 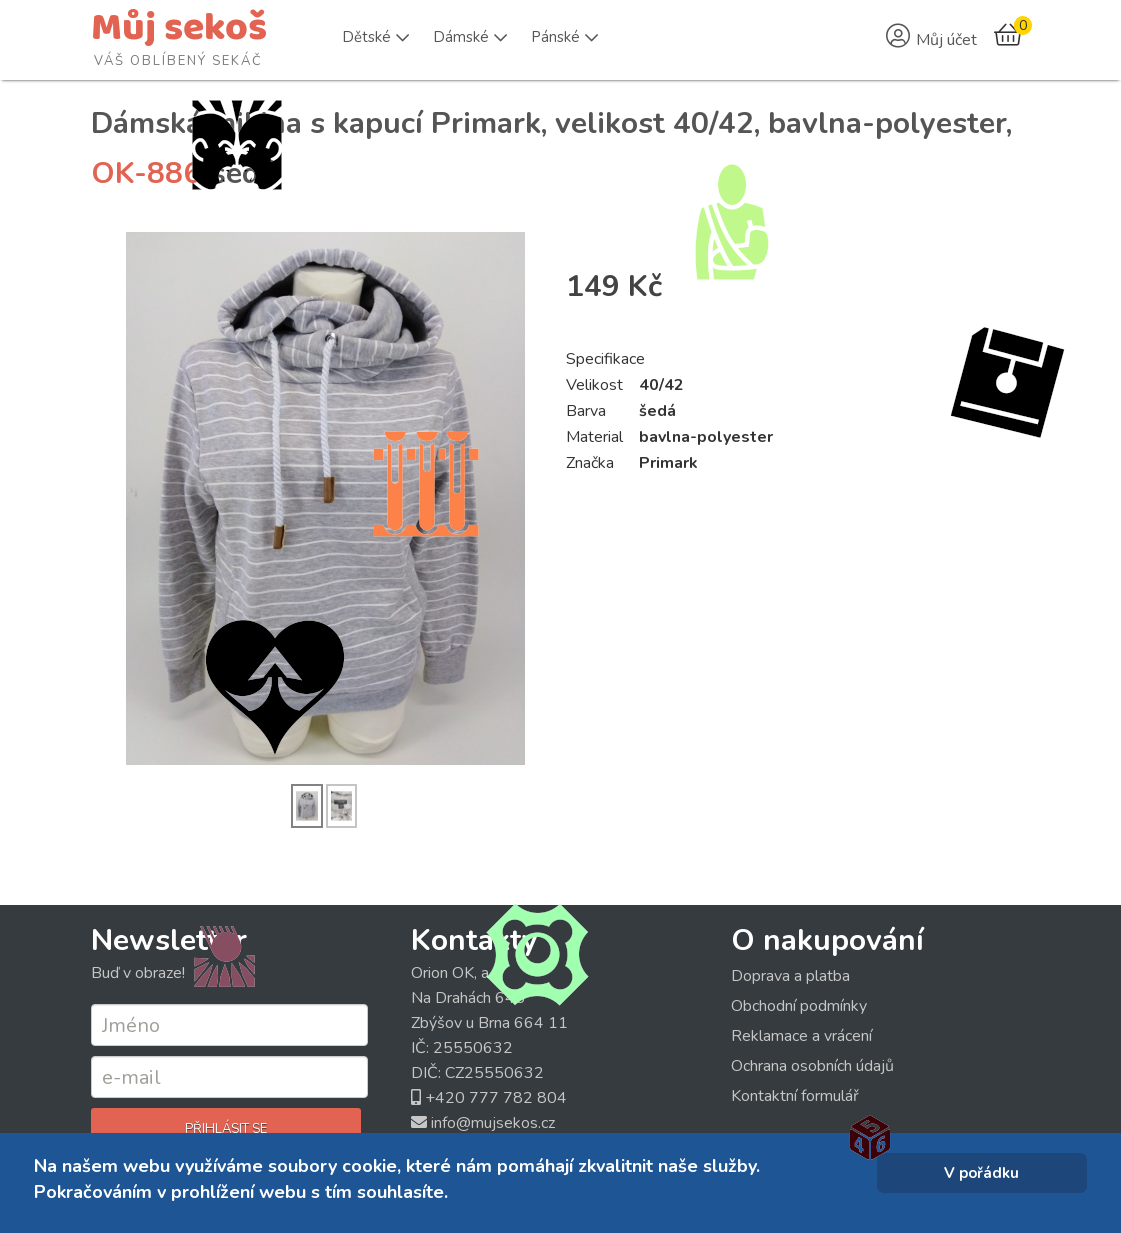 I want to click on indicates a versus or battle mode, so click(x=237, y=145).